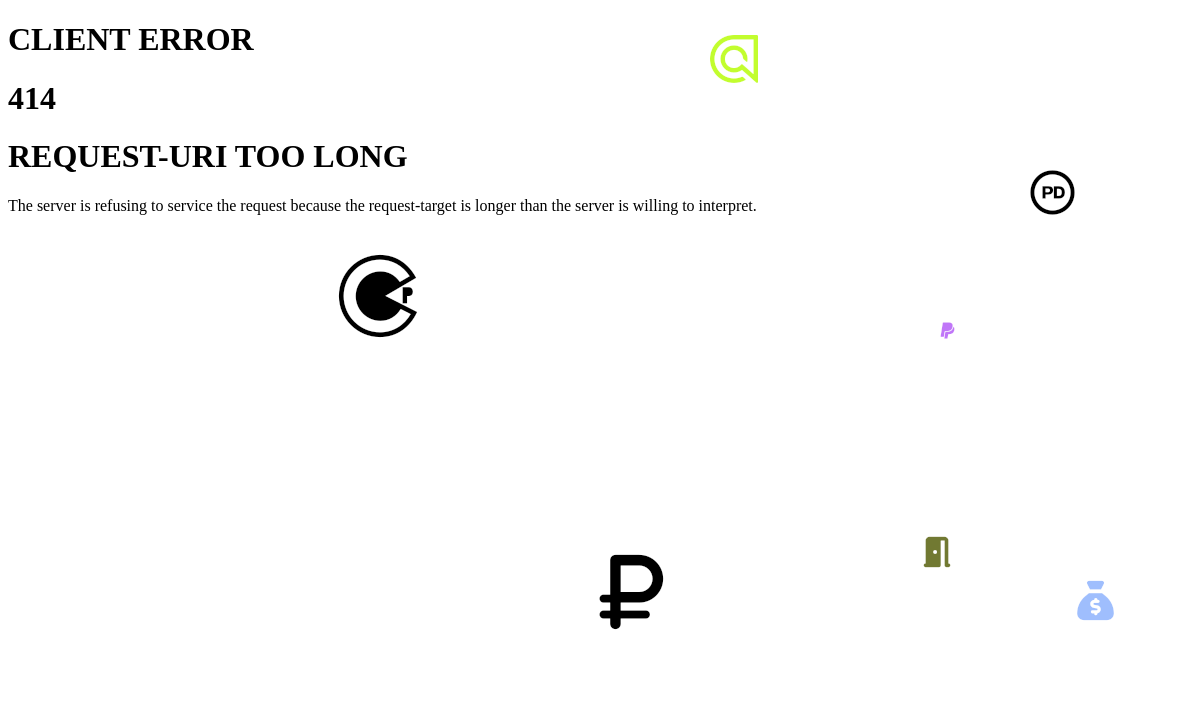  I want to click on codiepie brand logo, so click(378, 296).